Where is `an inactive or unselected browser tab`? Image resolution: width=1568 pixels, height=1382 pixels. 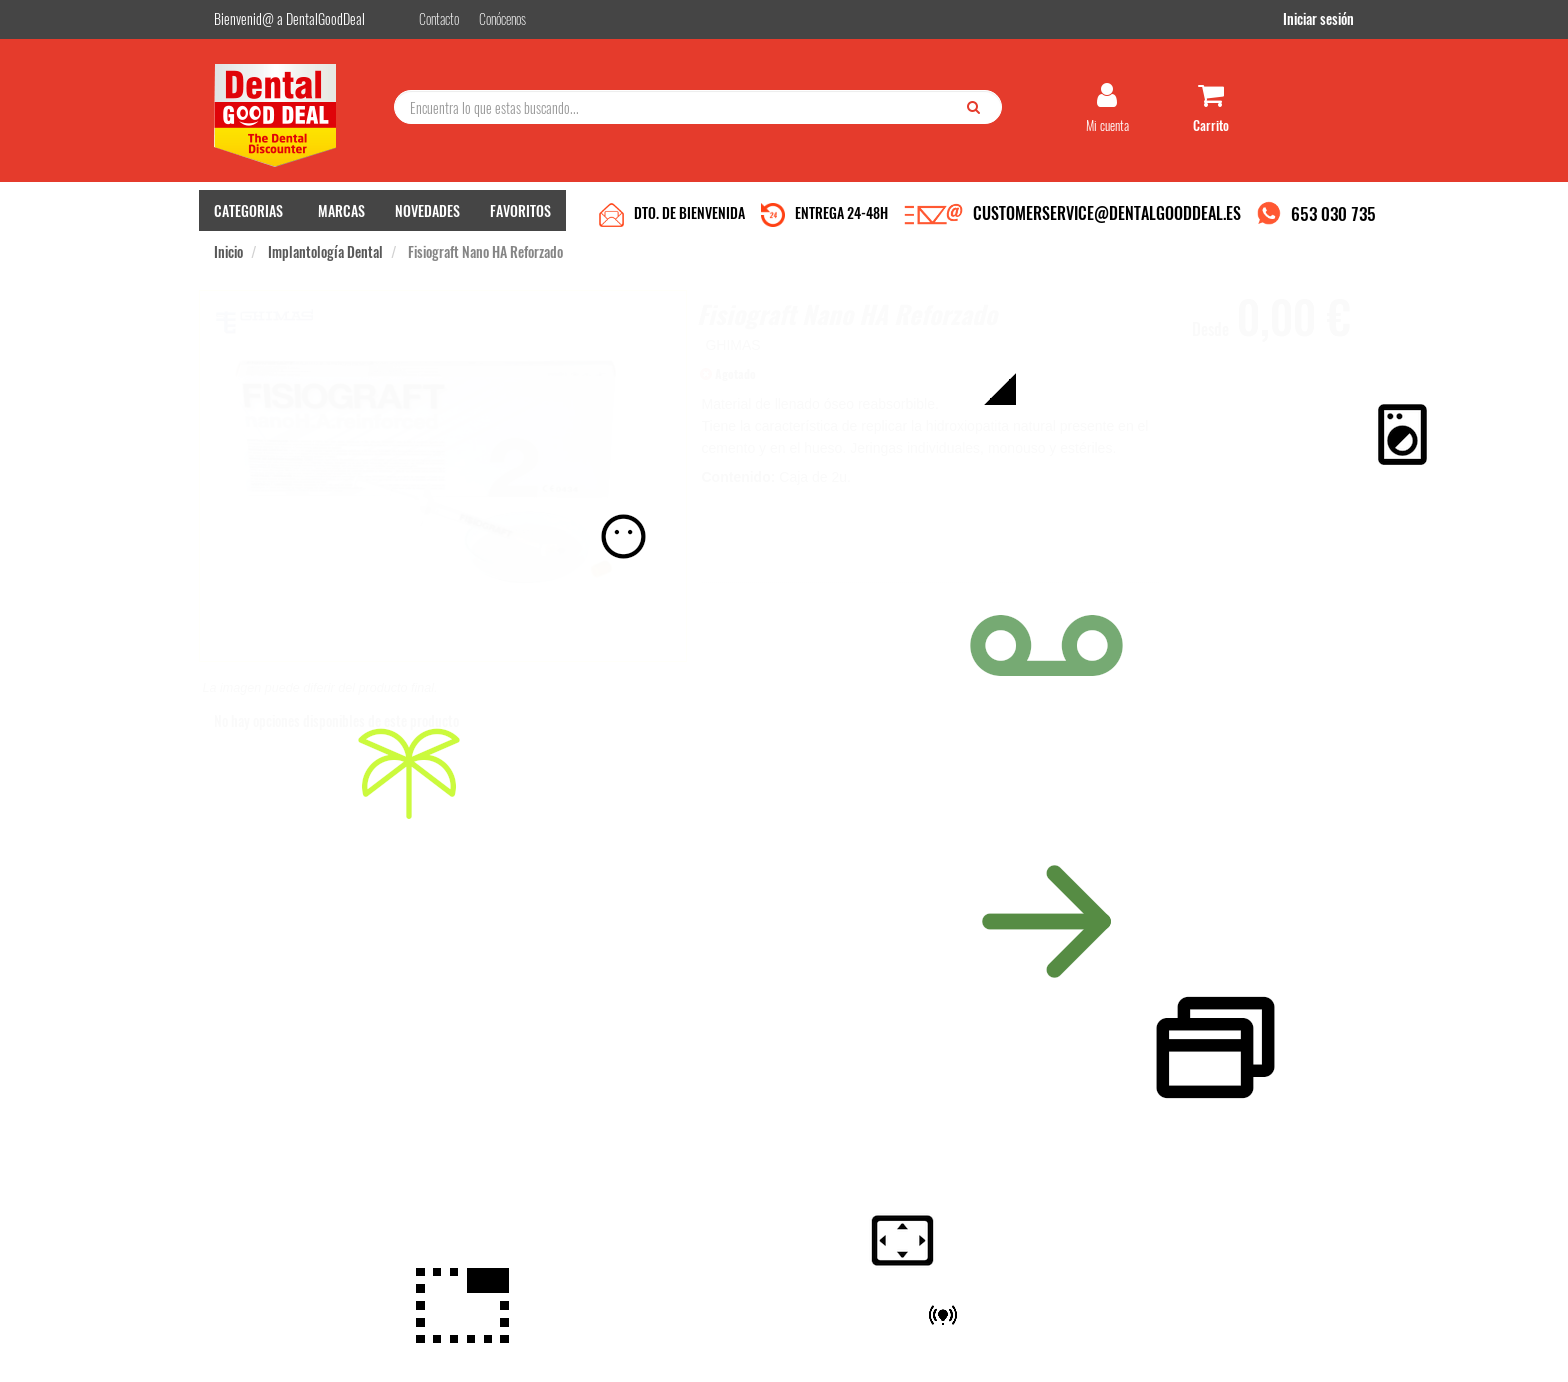 an inactive or unselected browser tab is located at coordinates (462, 1305).